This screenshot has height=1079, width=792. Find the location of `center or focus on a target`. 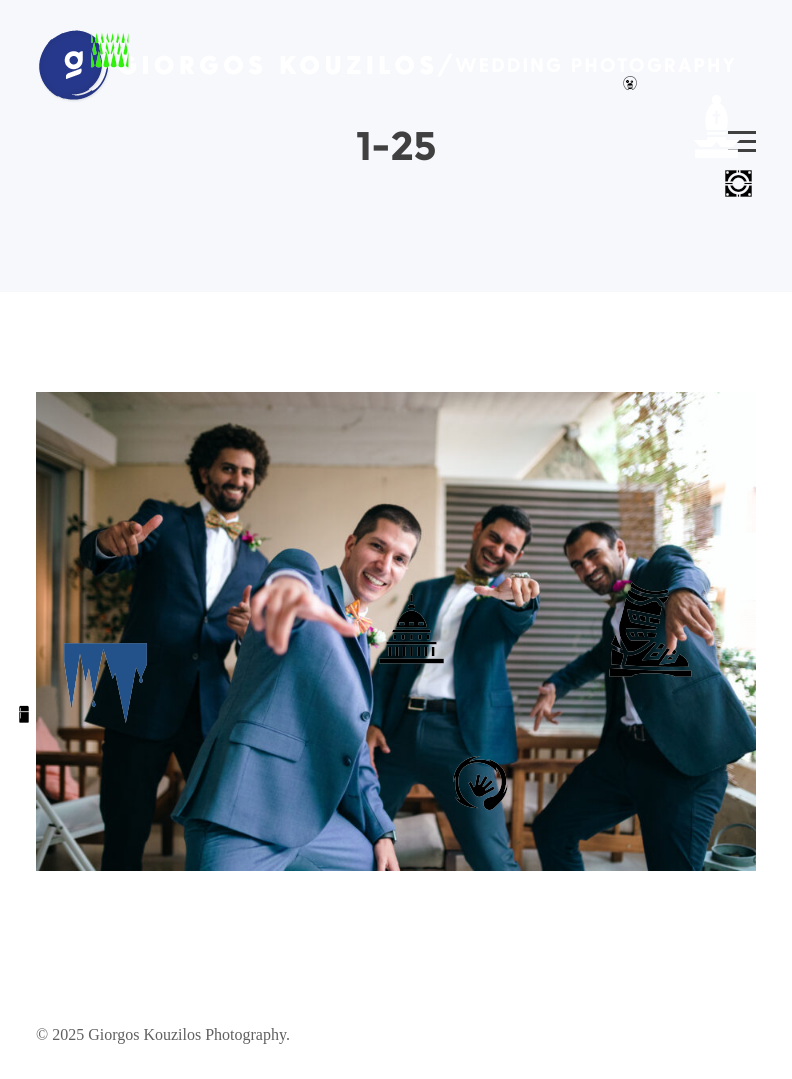

center or focus on a target is located at coordinates (738, 183).